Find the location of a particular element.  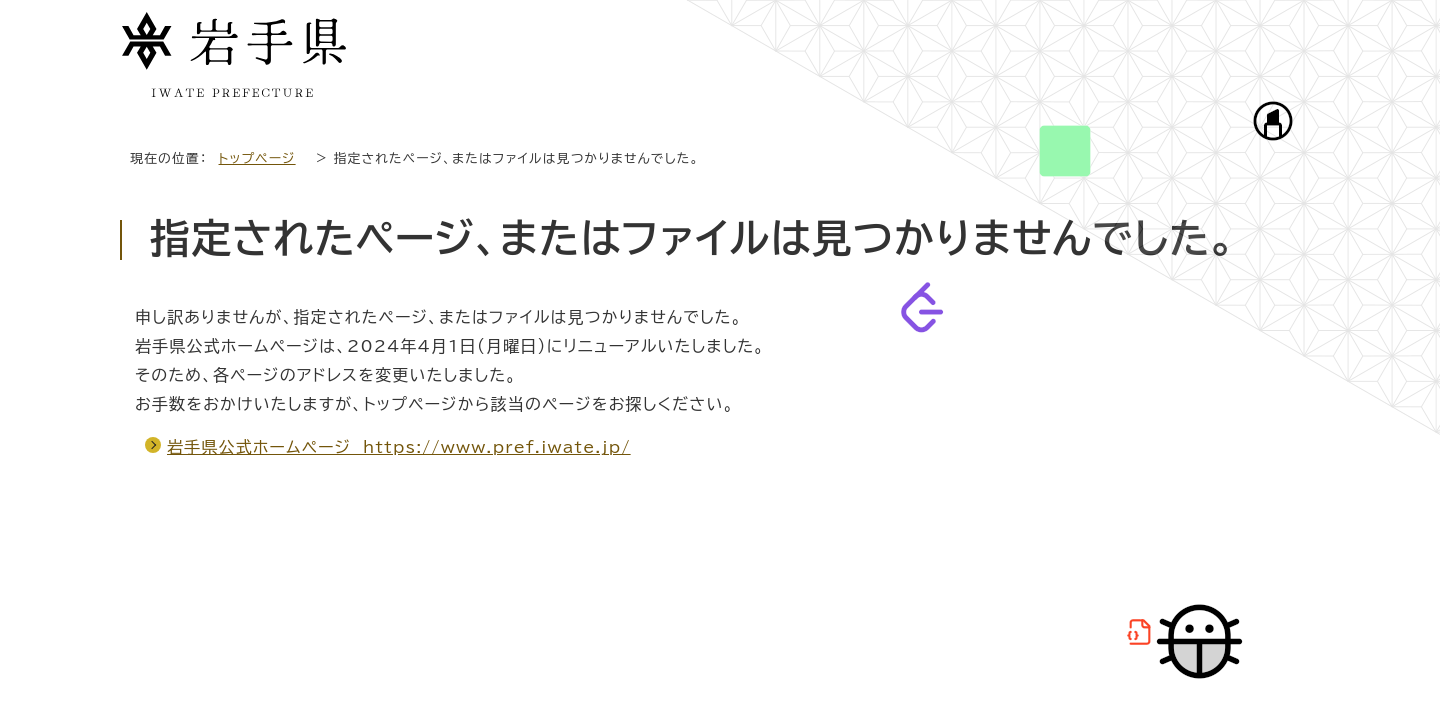

activate highlighter tool for text markup is located at coordinates (1273, 121).